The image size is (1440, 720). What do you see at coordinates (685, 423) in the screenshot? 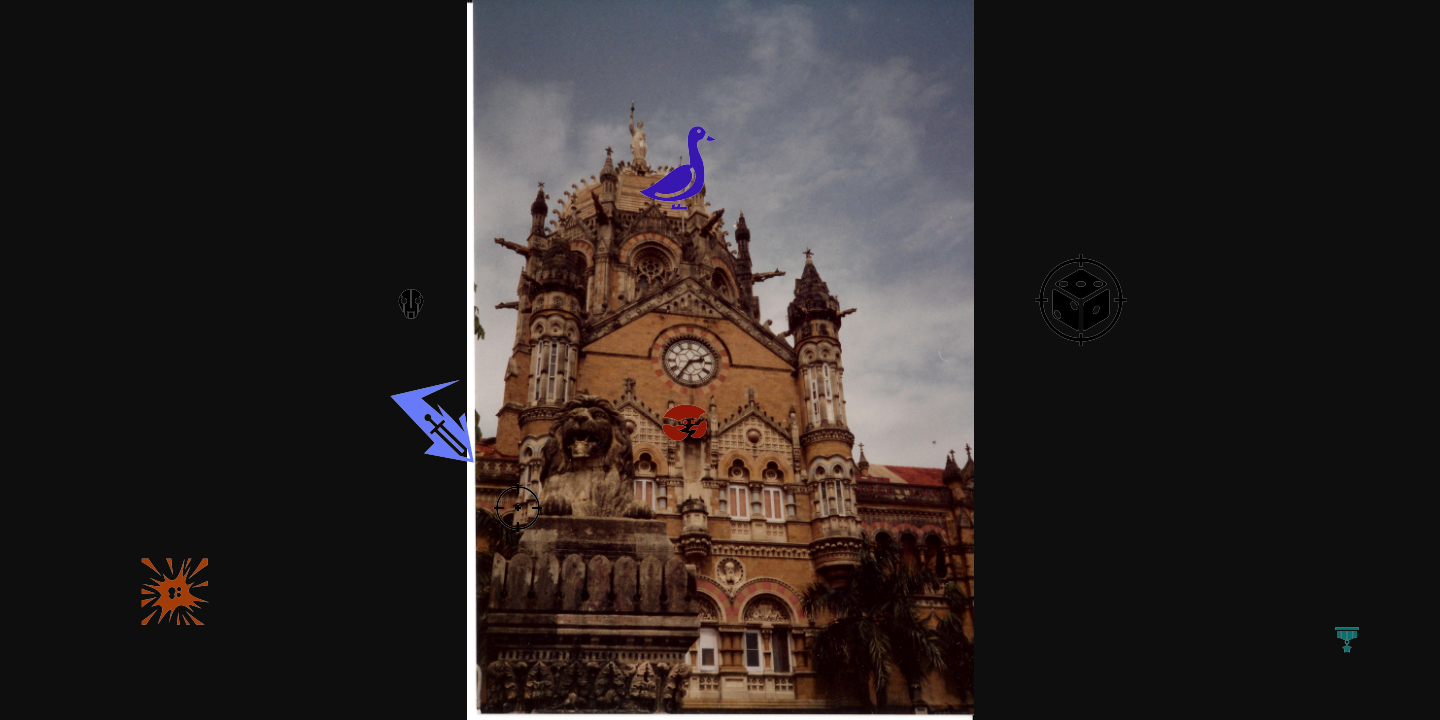
I see `crab character or creature in a game interface` at bounding box center [685, 423].